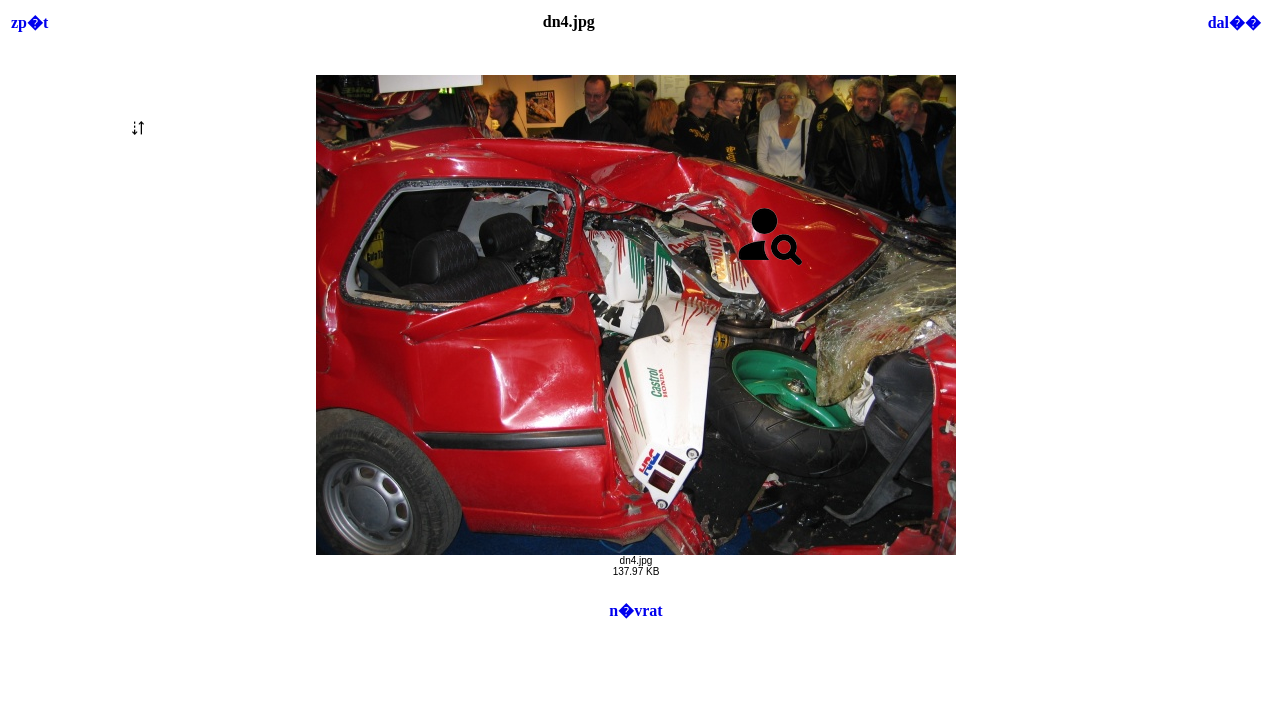 This screenshot has height=720, width=1272. What do you see at coordinates (138, 128) in the screenshot?
I see `upload or transfer data upward` at bounding box center [138, 128].